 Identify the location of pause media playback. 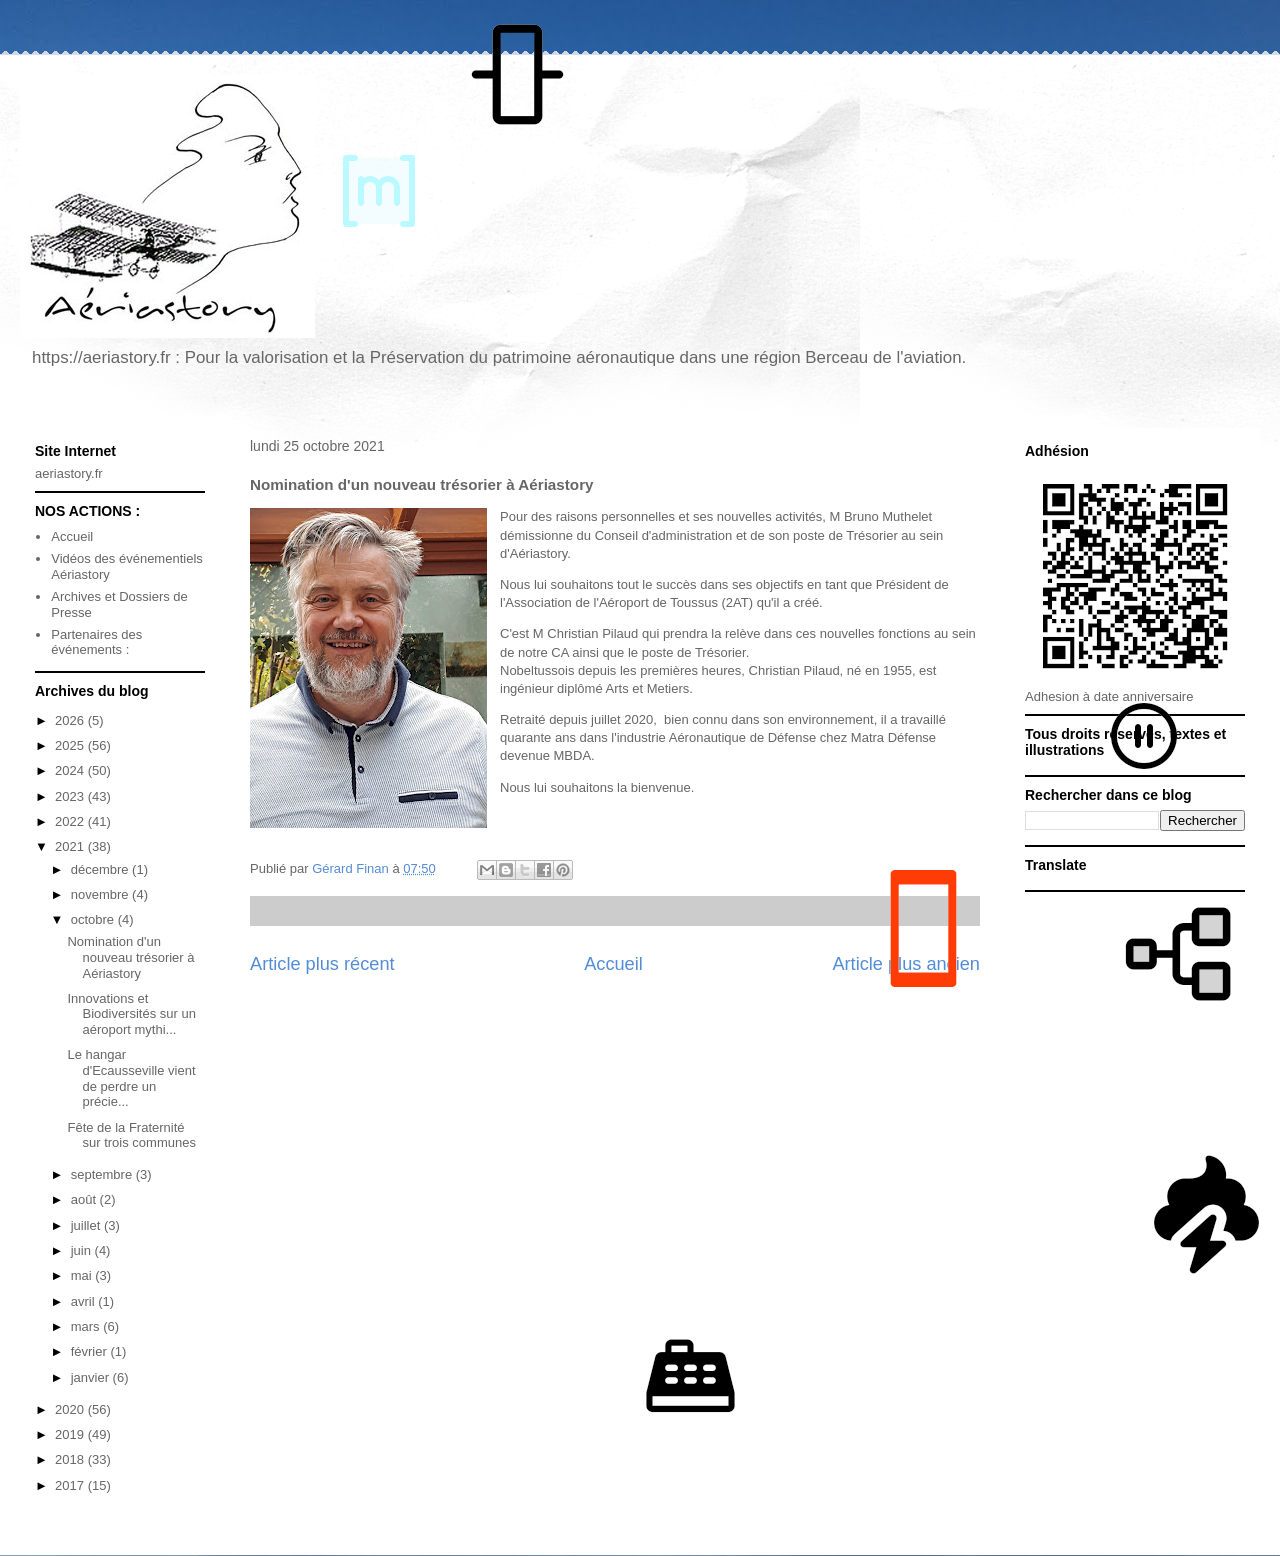
(1144, 736).